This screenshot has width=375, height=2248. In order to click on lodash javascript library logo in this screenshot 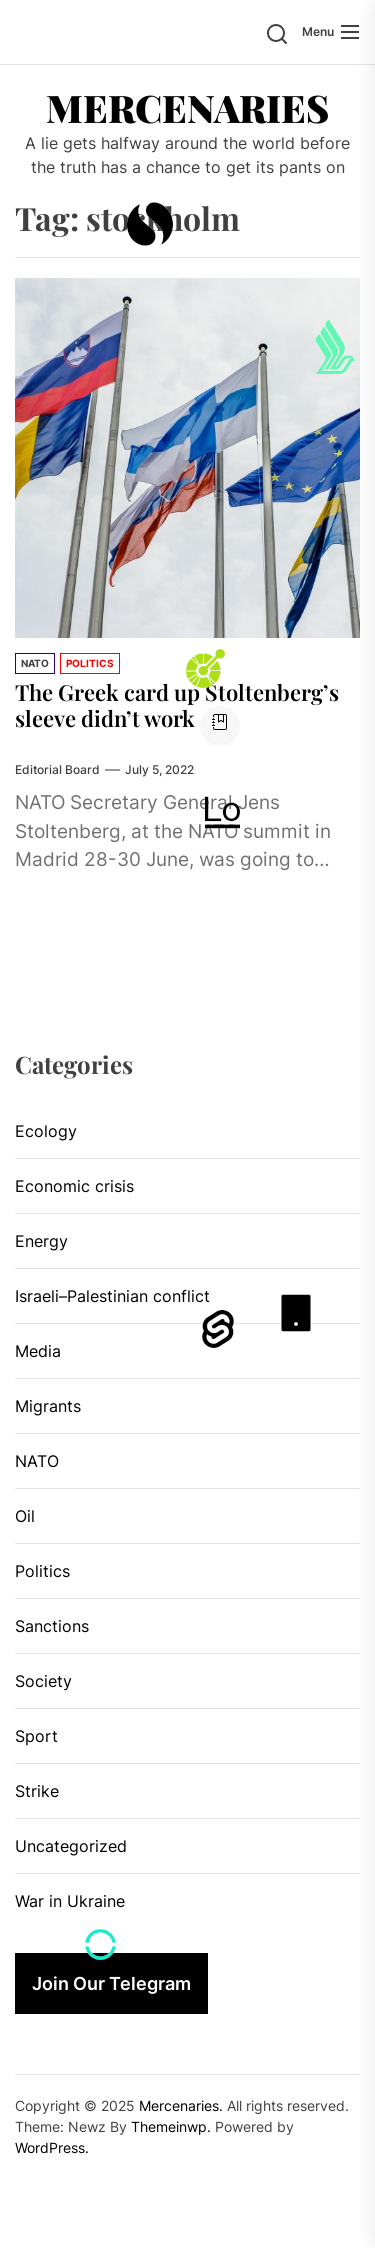, I will do `click(222, 812)`.